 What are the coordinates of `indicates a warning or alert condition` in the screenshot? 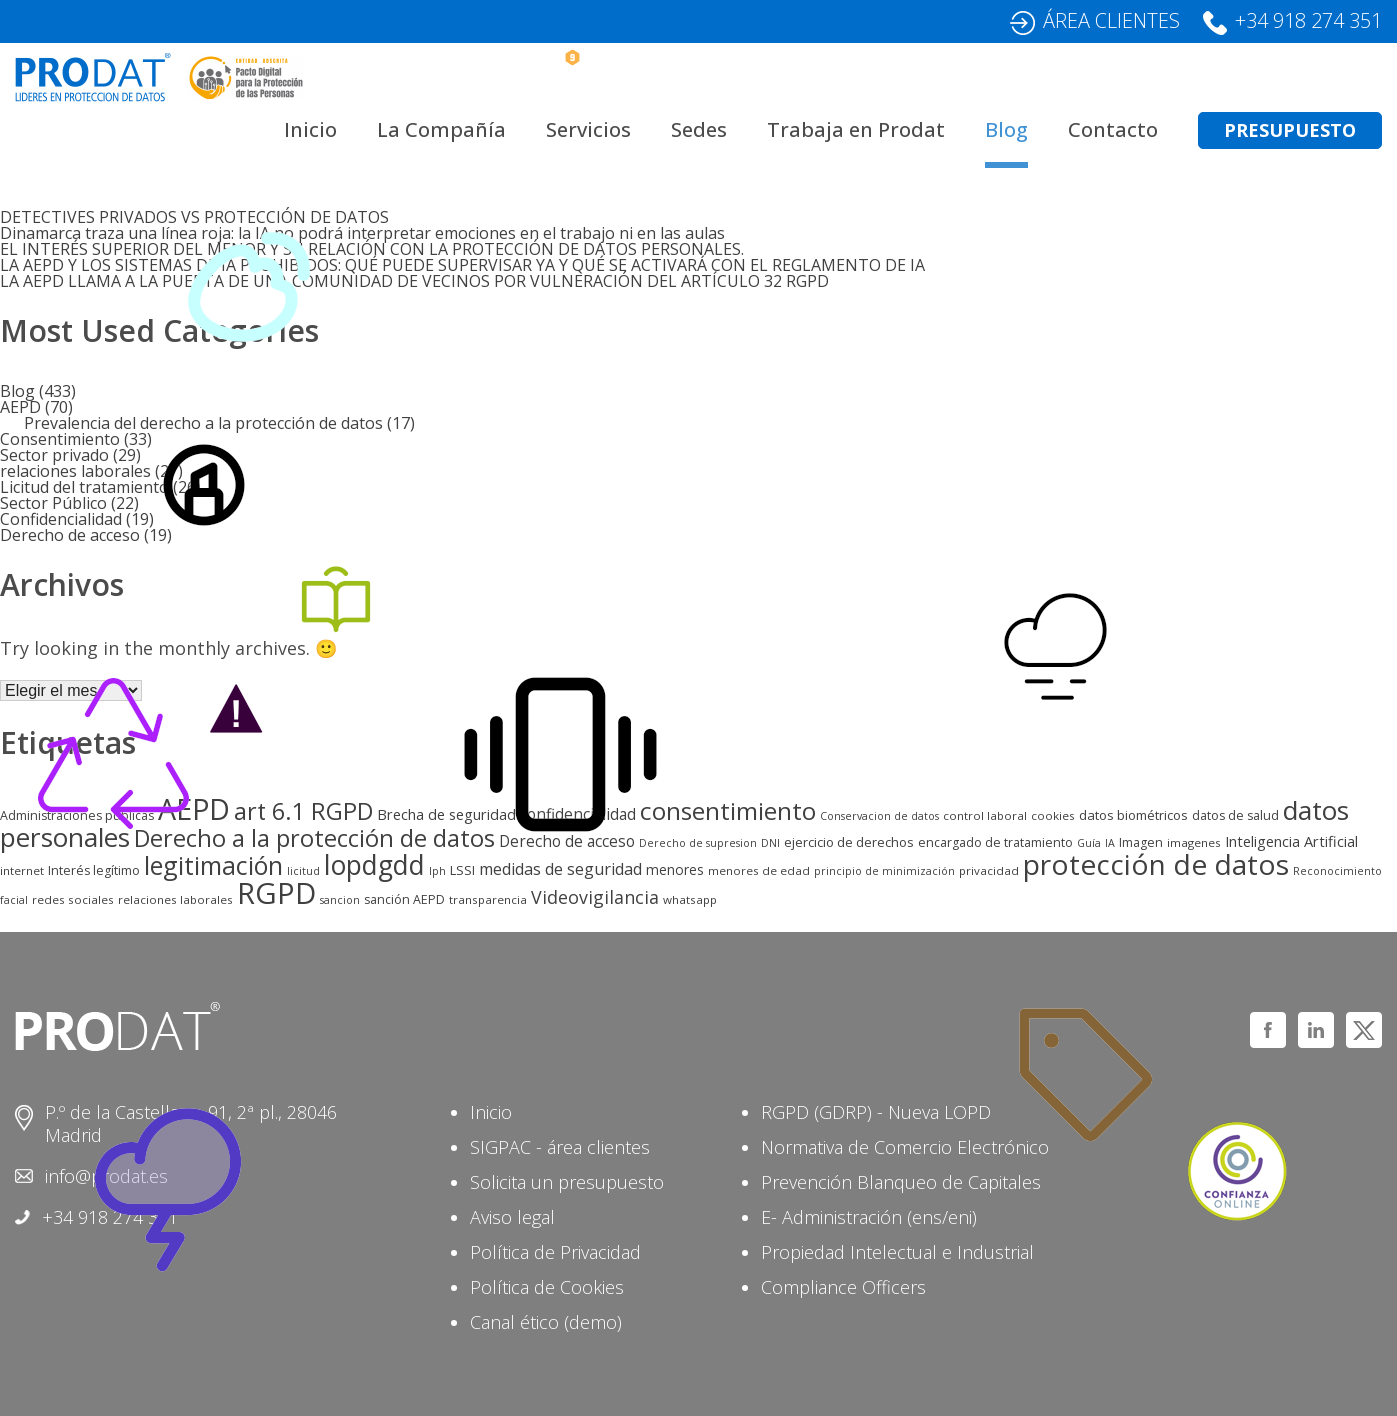 It's located at (235, 708).